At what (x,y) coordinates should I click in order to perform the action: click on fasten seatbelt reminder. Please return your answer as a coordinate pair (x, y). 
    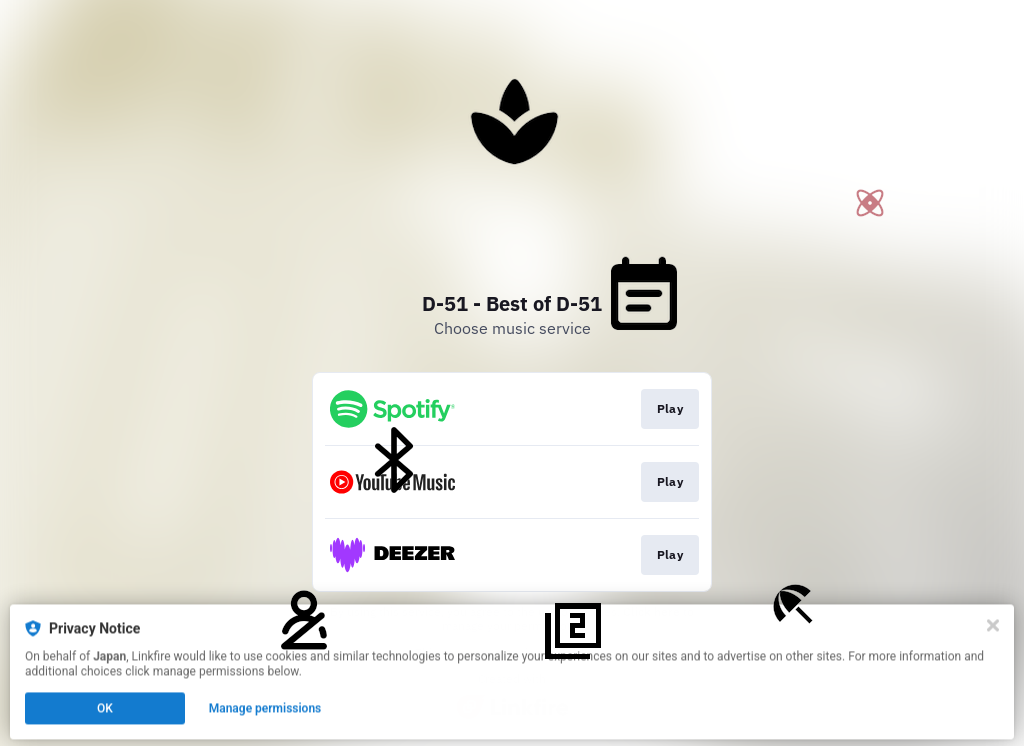
    Looking at the image, I should click on (304, 620).